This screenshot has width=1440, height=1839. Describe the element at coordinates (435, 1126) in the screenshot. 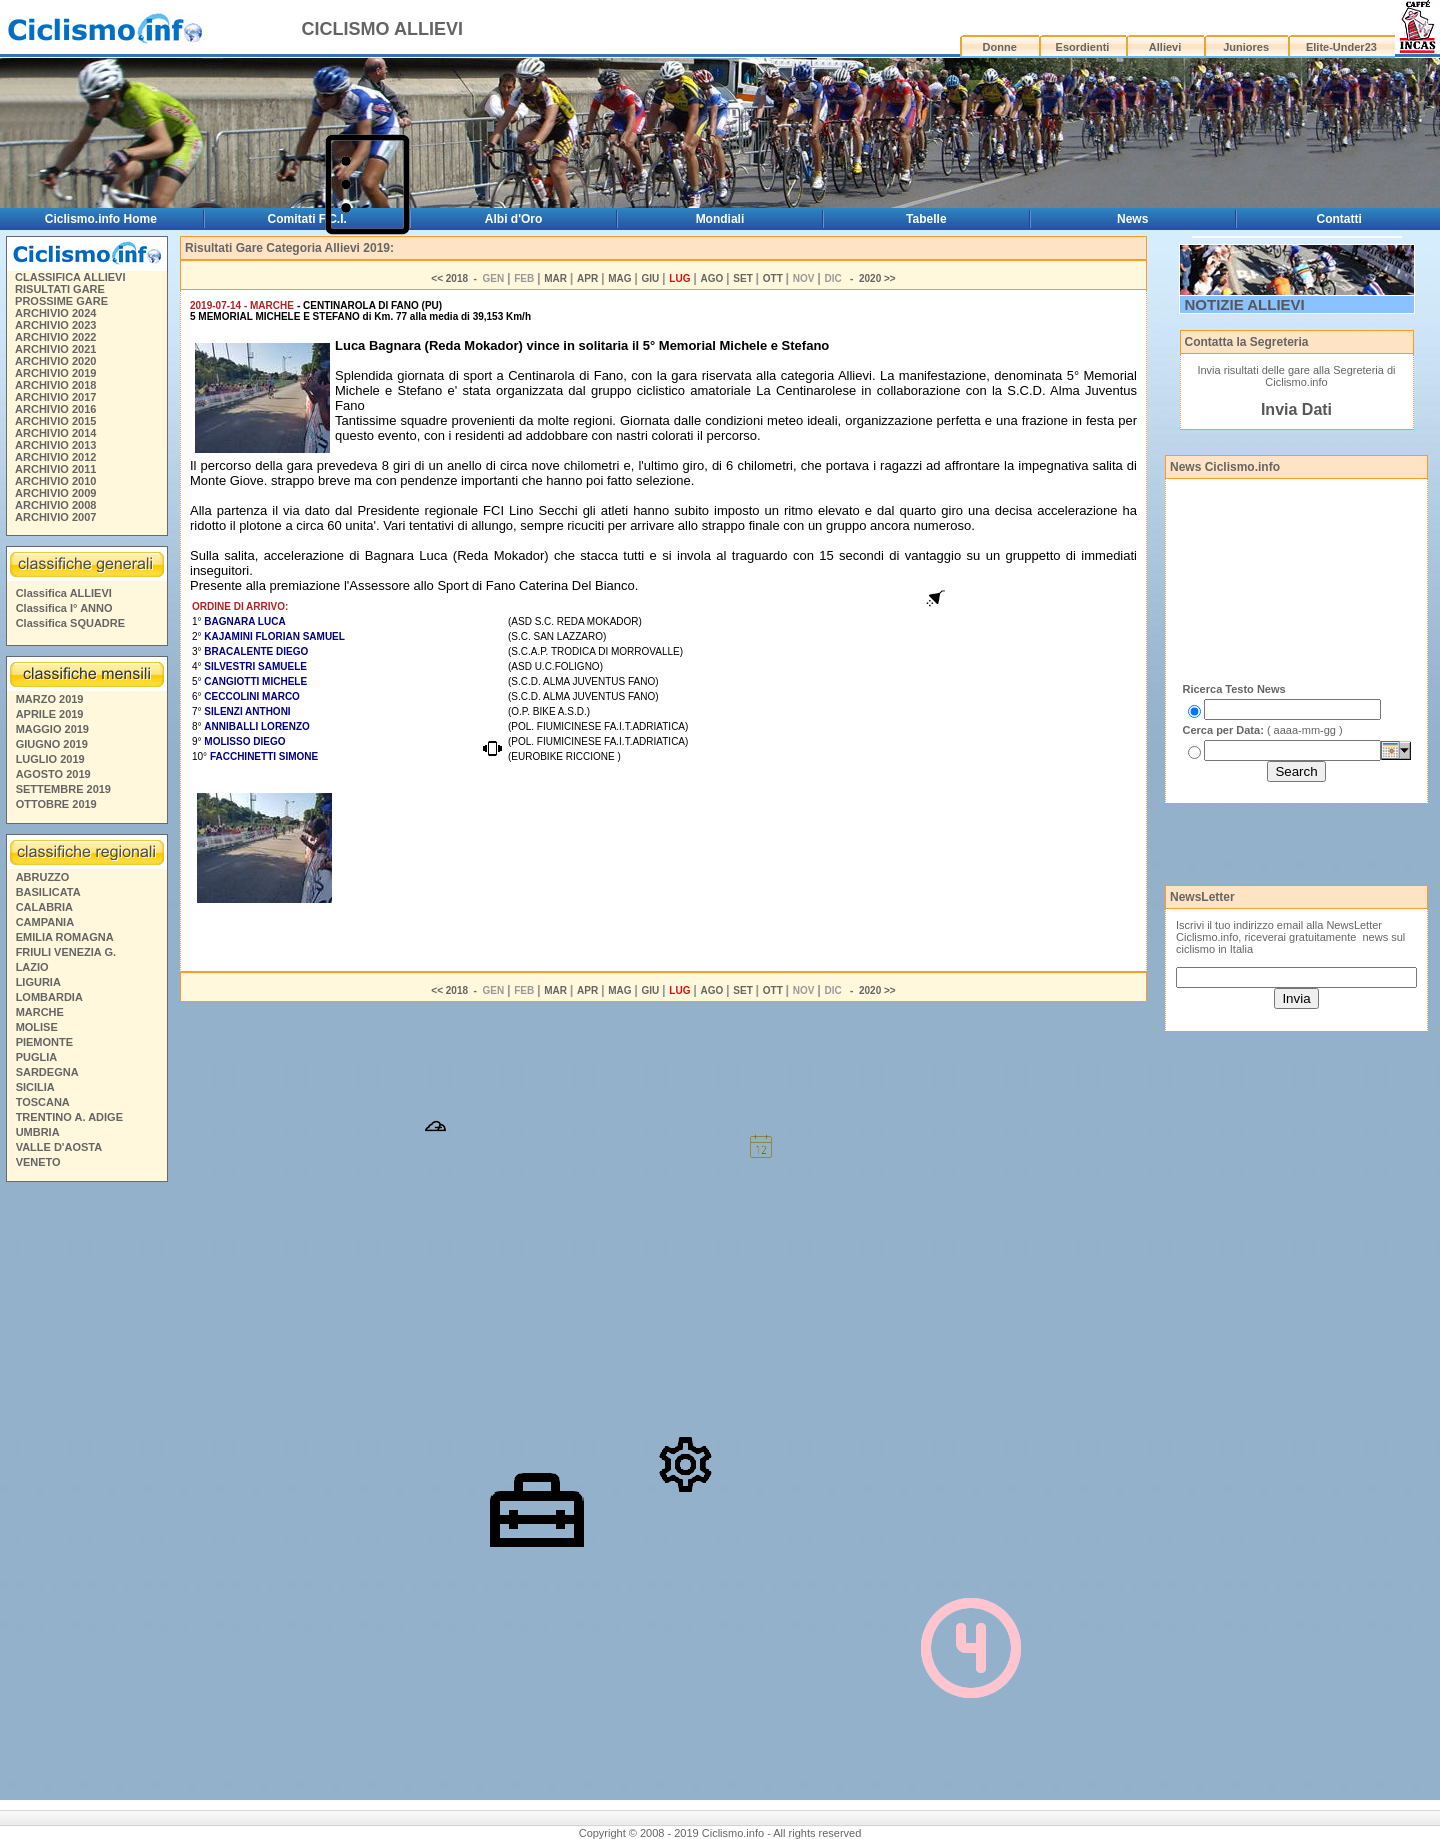

I see `cloudflare services or settings` at that location.